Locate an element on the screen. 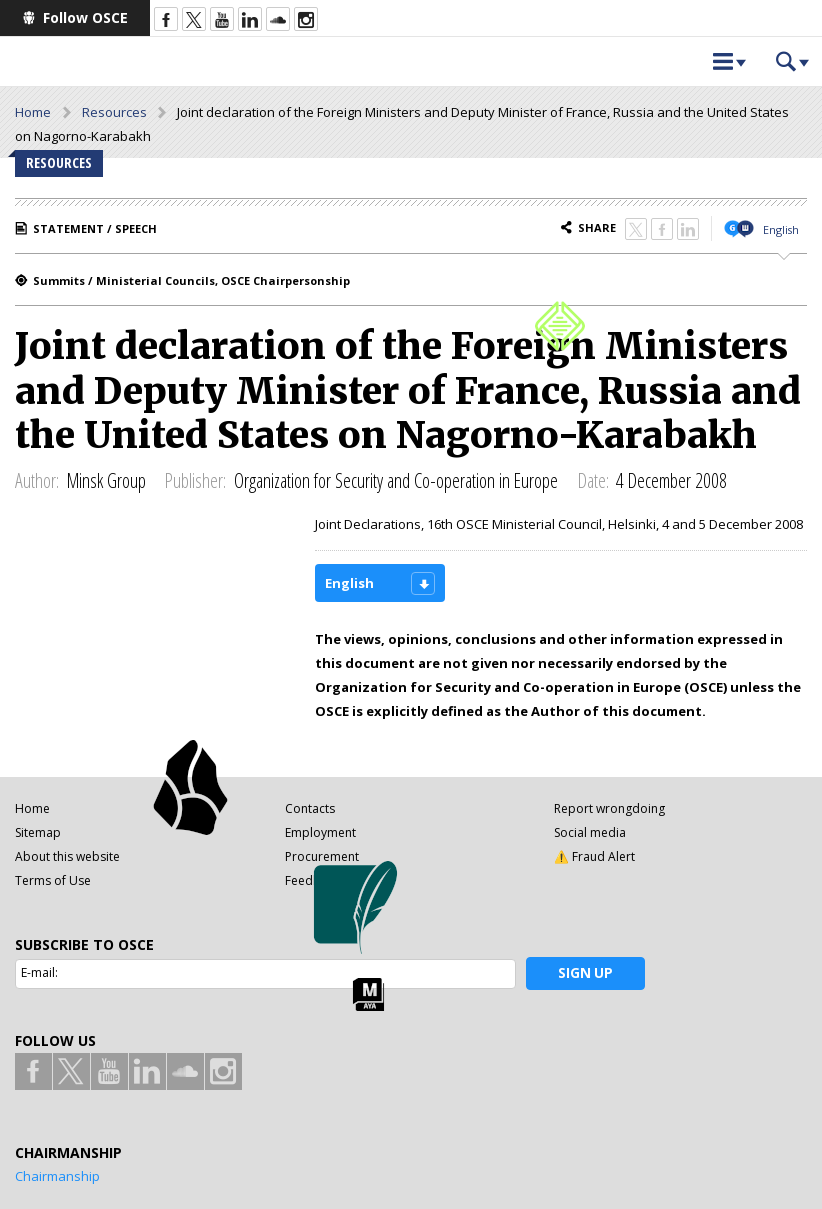  open the Local app is located at coordinates (560, 326).